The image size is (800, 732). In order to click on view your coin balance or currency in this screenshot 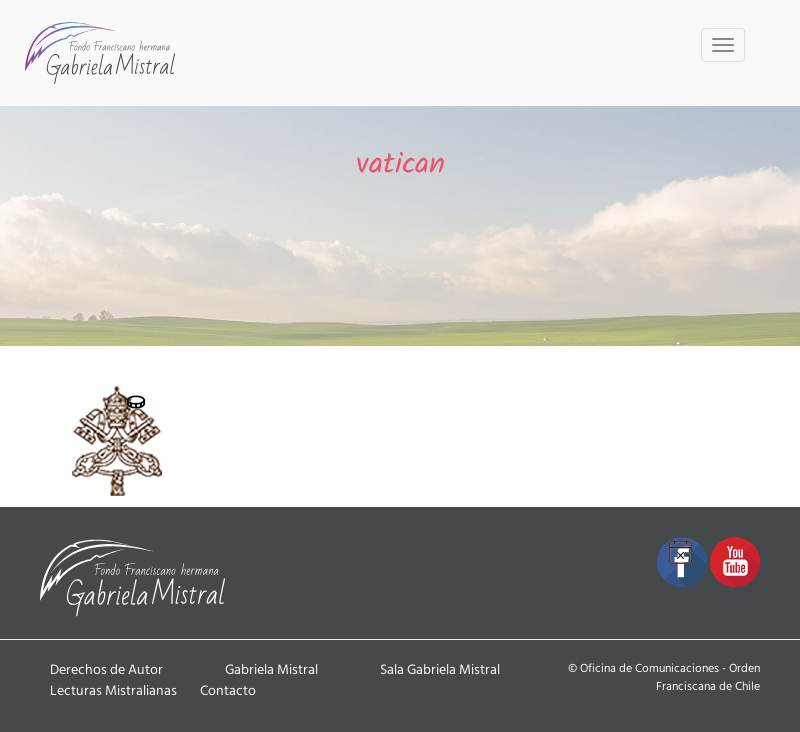, I will do `click(136, 402)`.